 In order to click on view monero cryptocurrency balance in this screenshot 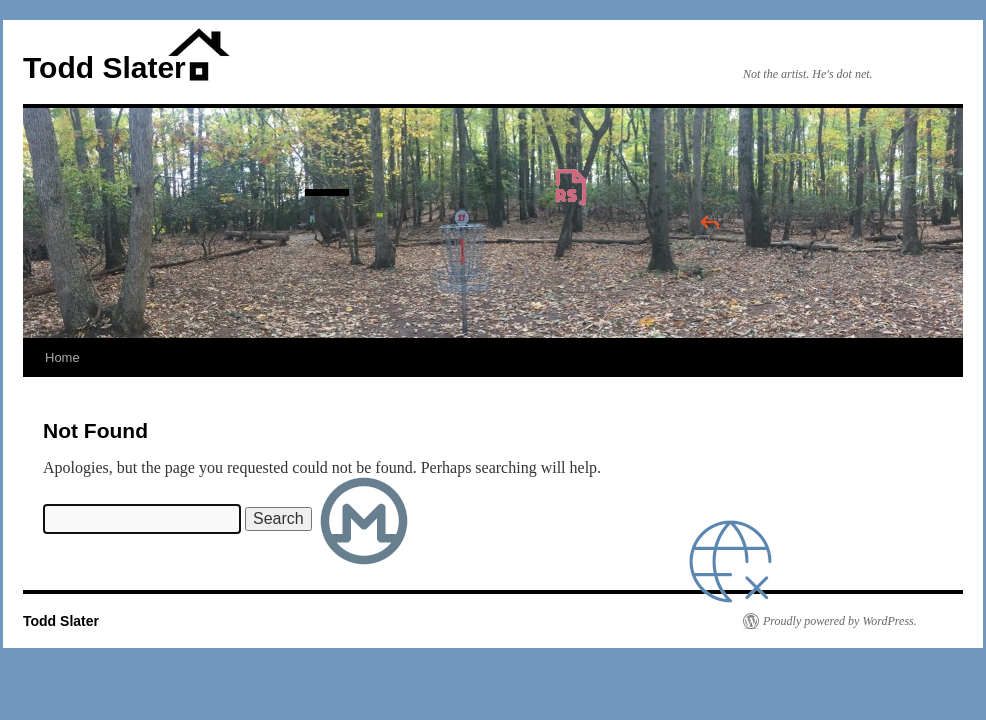, I will do `click(364, 521)`.